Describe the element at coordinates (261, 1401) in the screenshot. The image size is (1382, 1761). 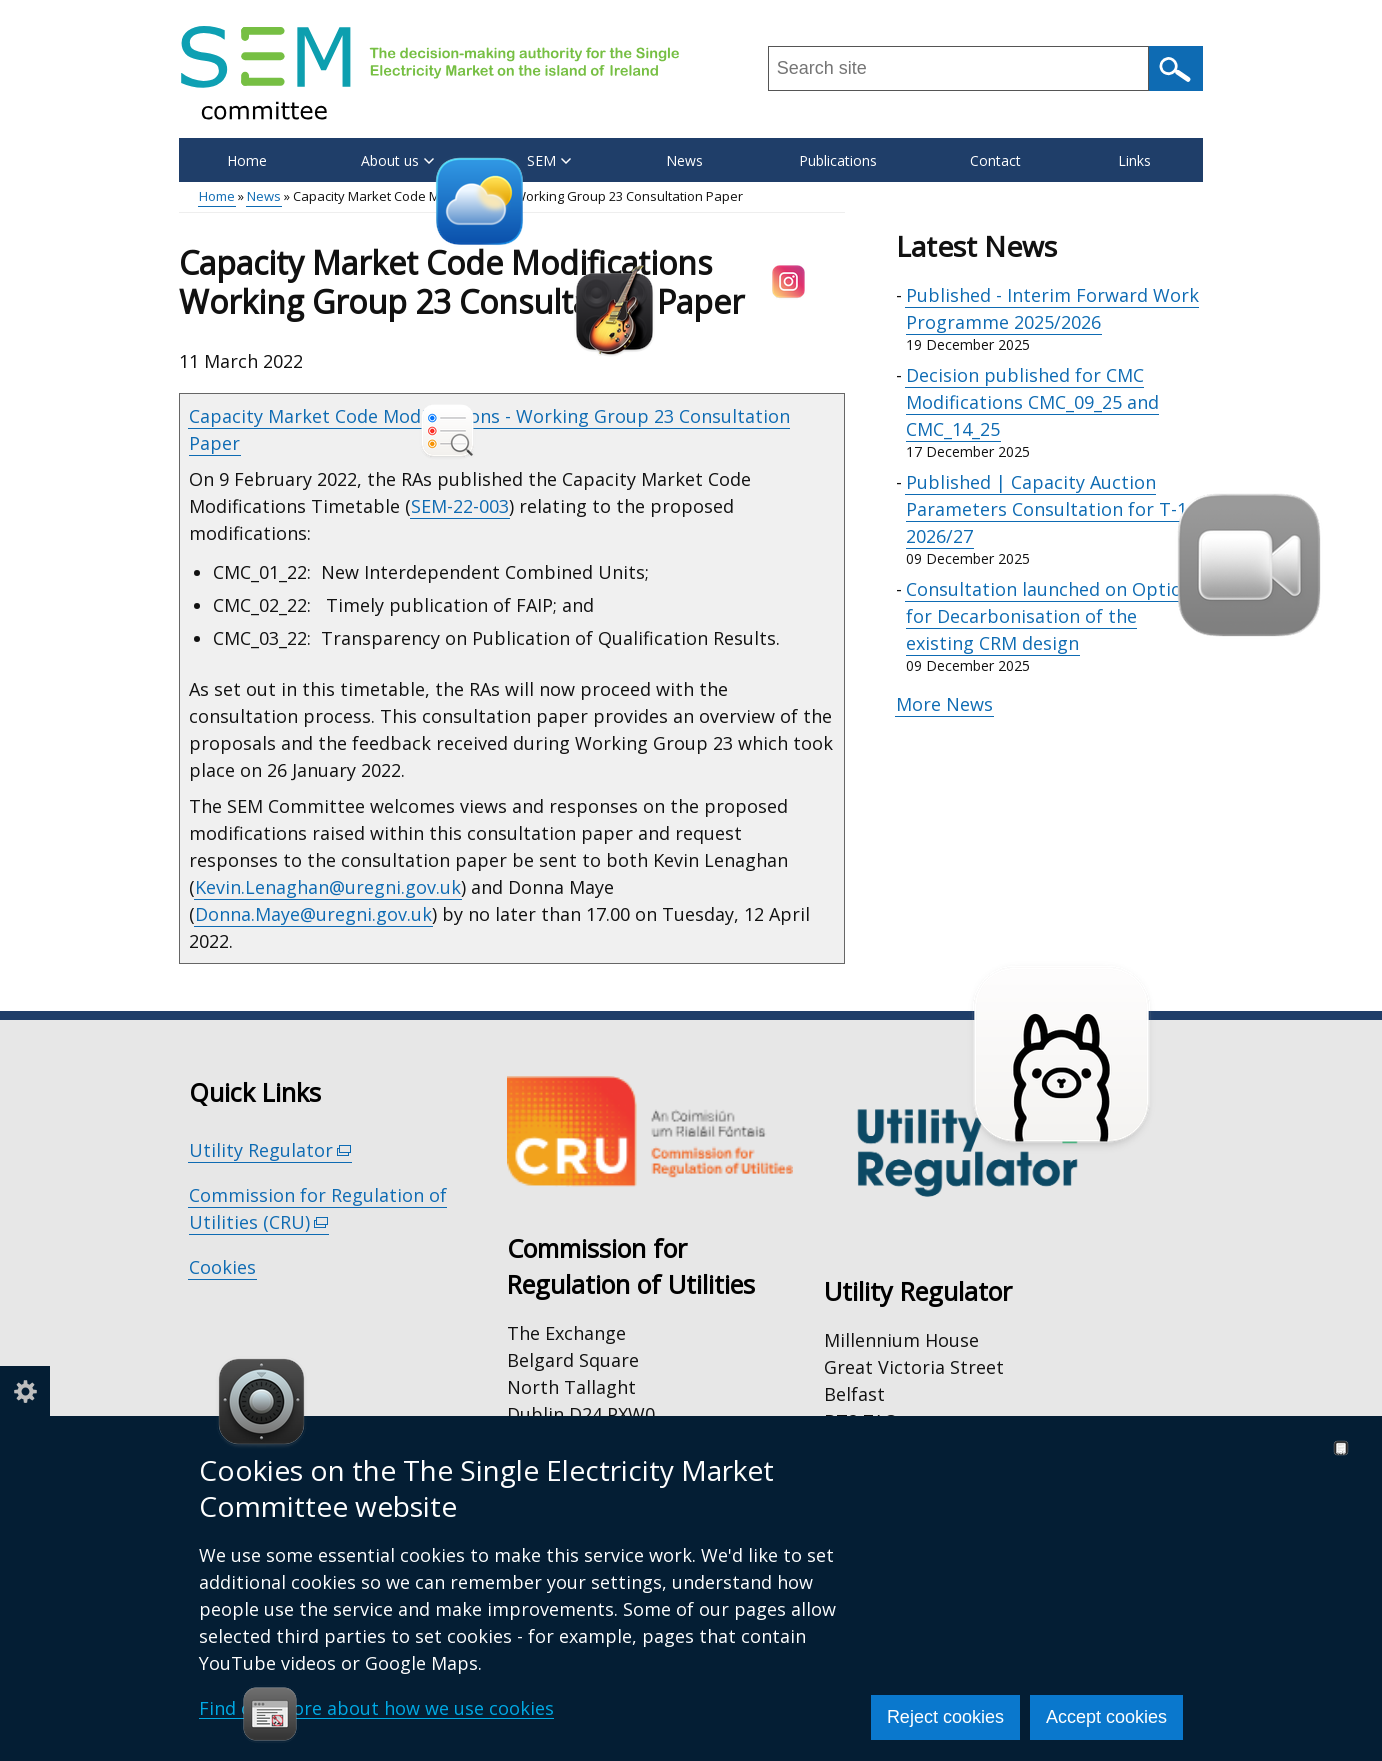
I see `open security and privacy settings` at that location.